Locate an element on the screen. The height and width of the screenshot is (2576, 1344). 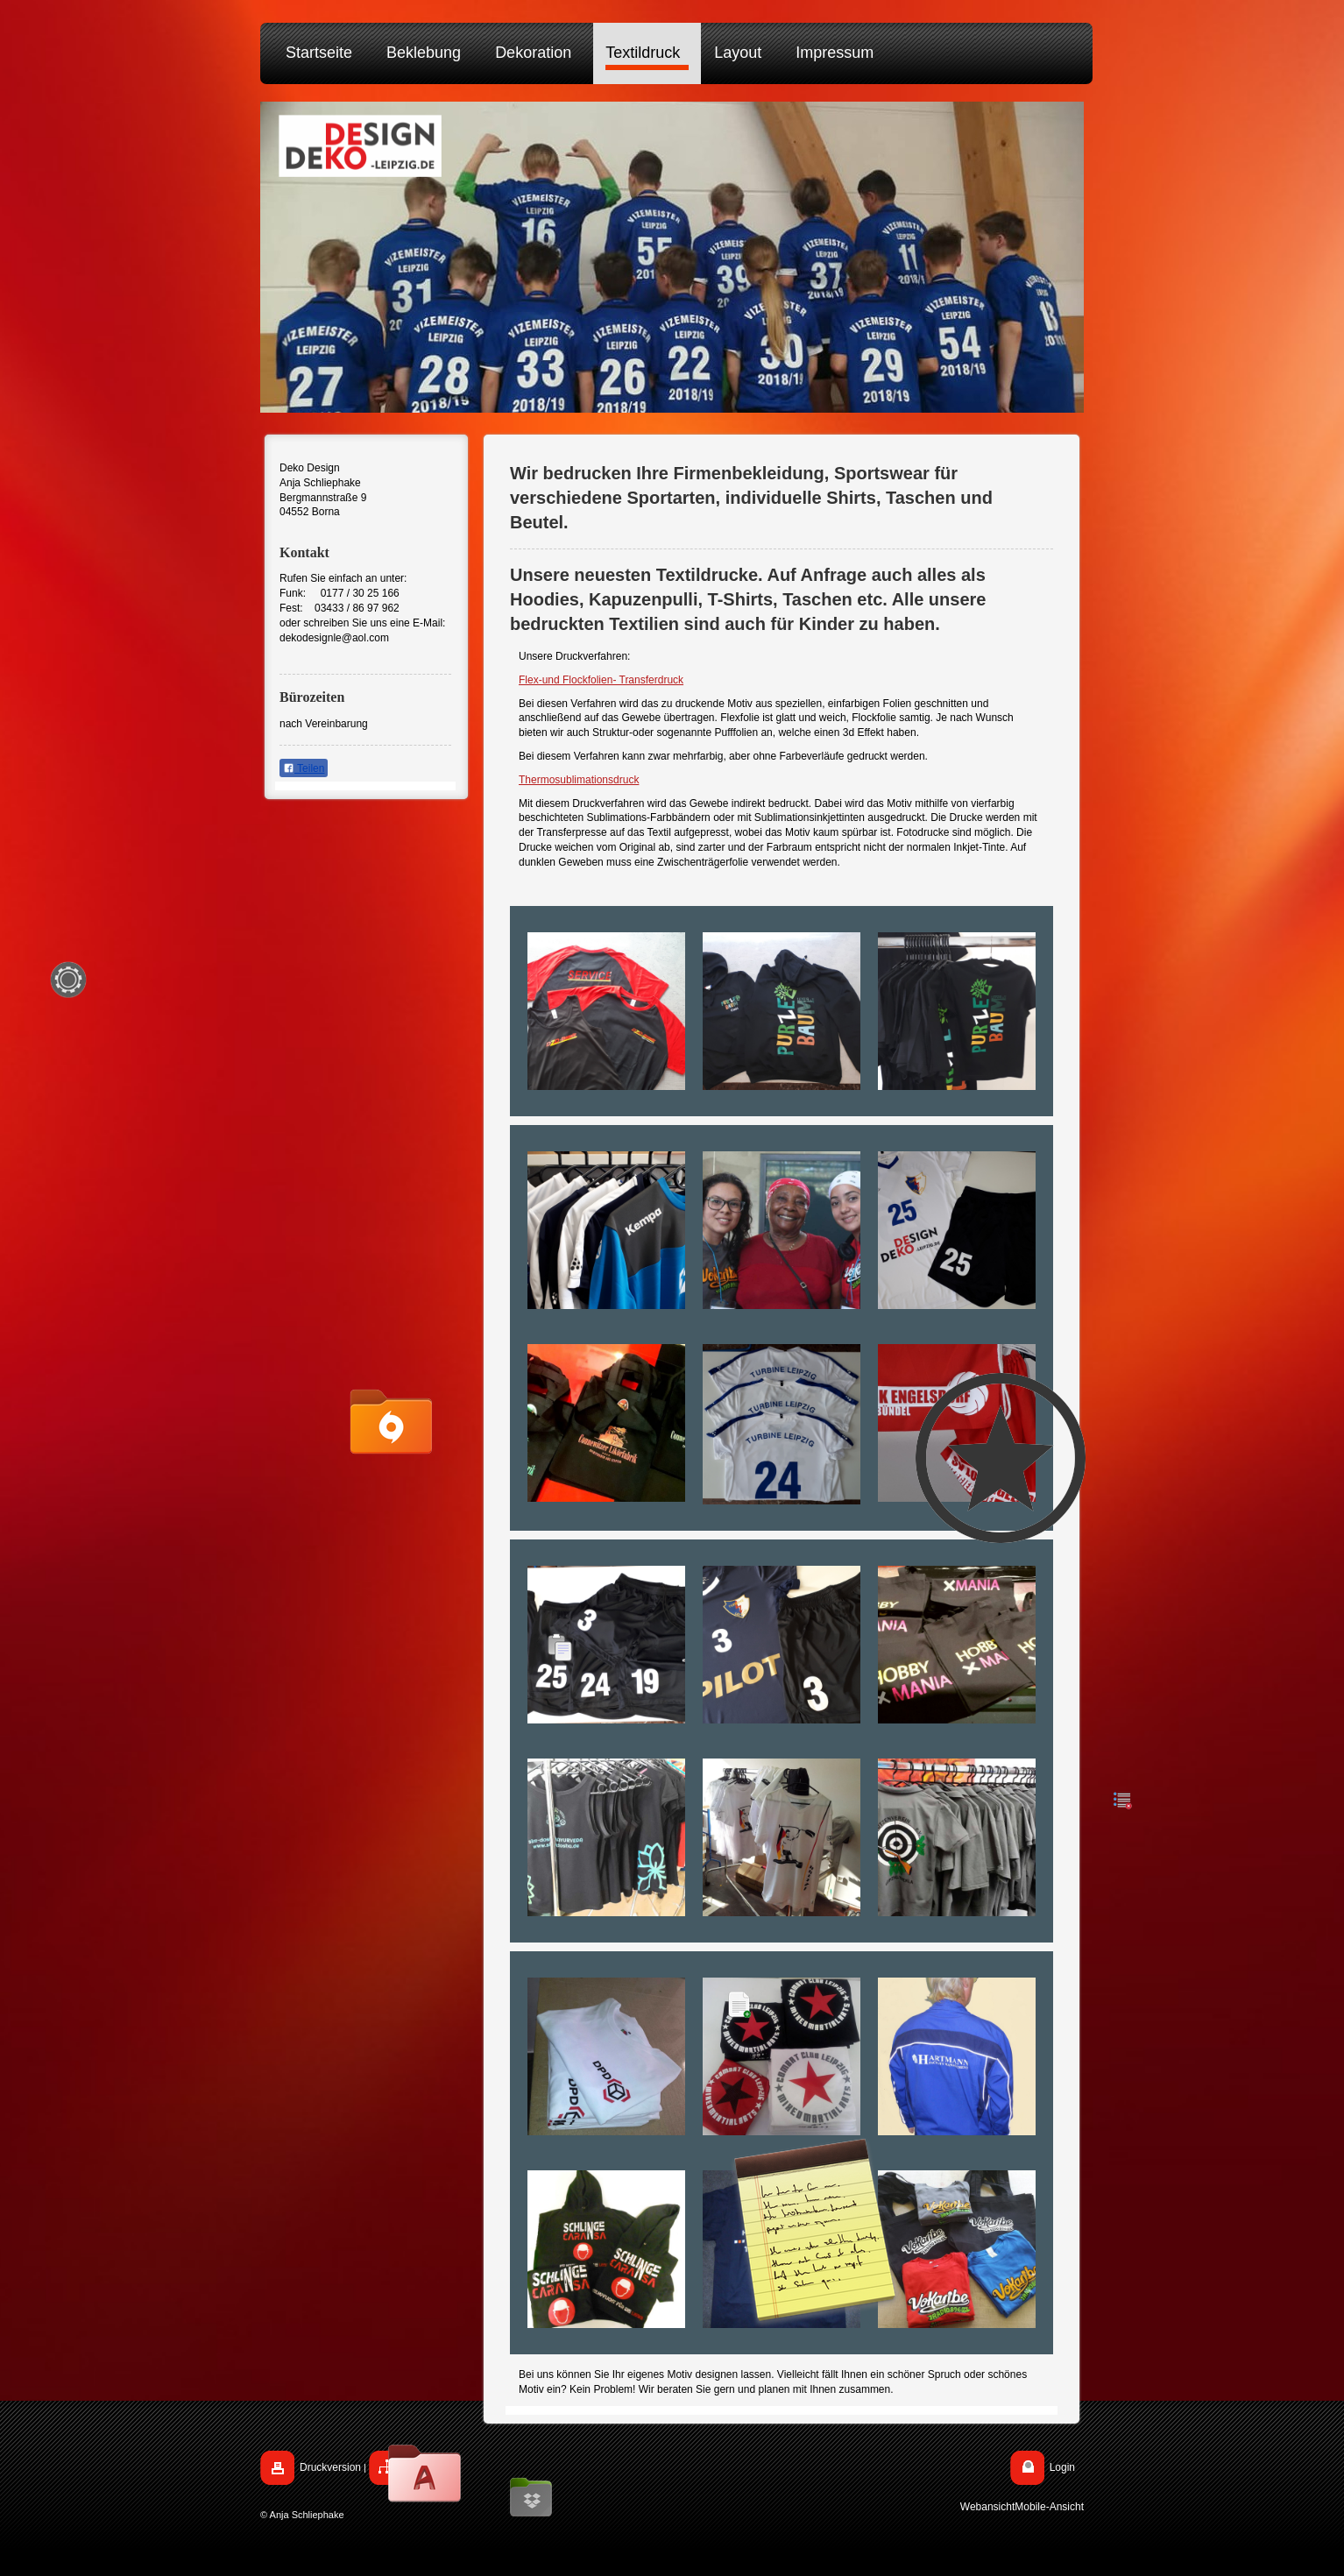
open Origin game library folder is located at coordinates (391, 1424).